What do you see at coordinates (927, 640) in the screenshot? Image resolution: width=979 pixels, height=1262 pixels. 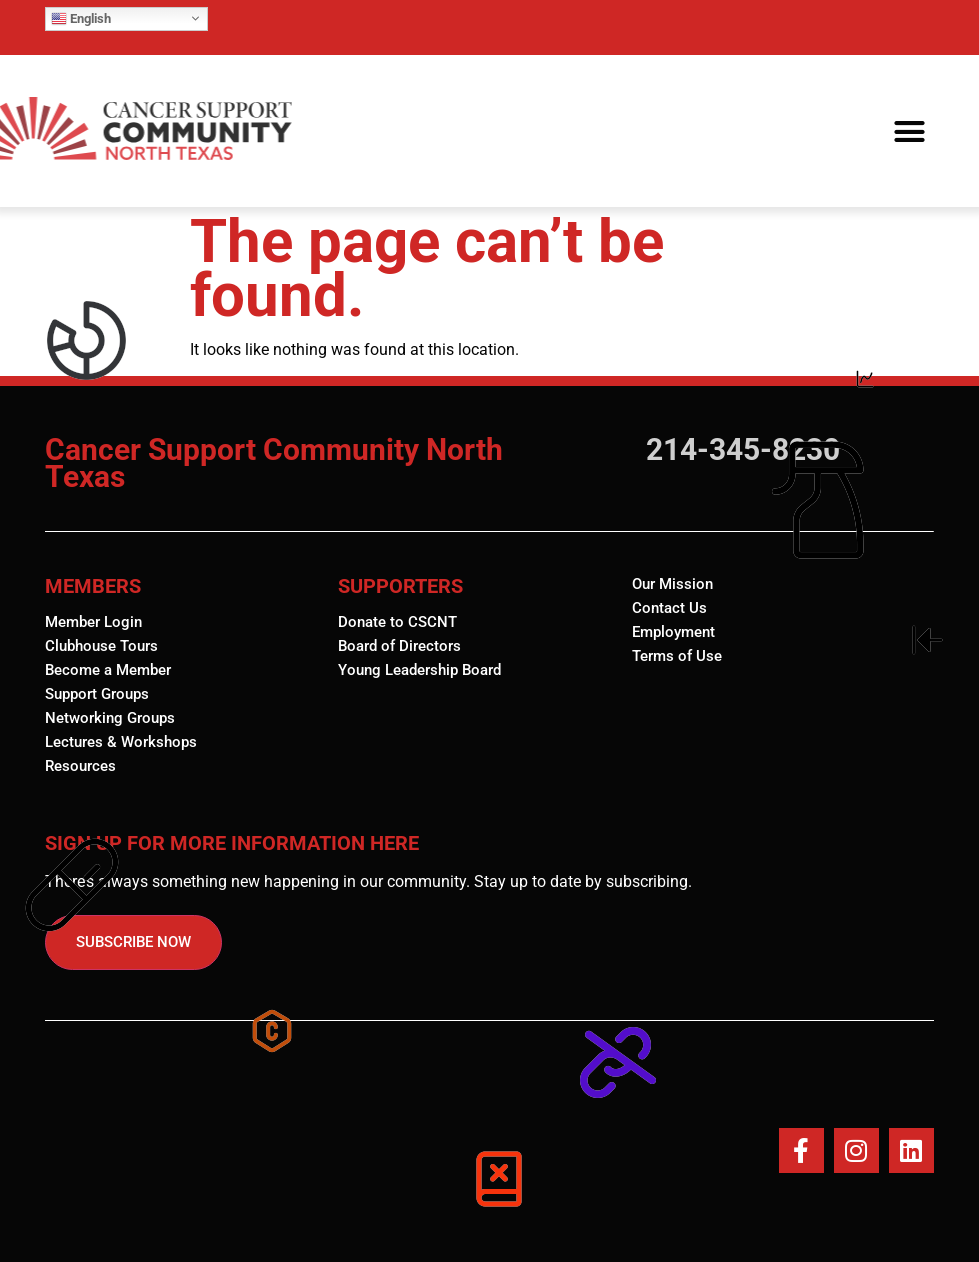 I see `navigate to the beginning or first item` at bounding box center [927, 640].